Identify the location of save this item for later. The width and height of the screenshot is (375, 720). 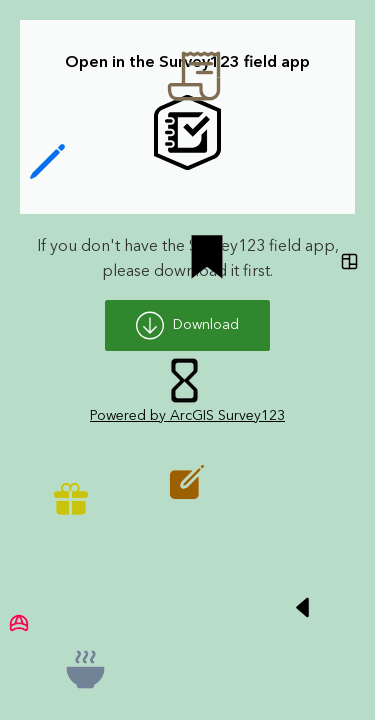
(207, 257).